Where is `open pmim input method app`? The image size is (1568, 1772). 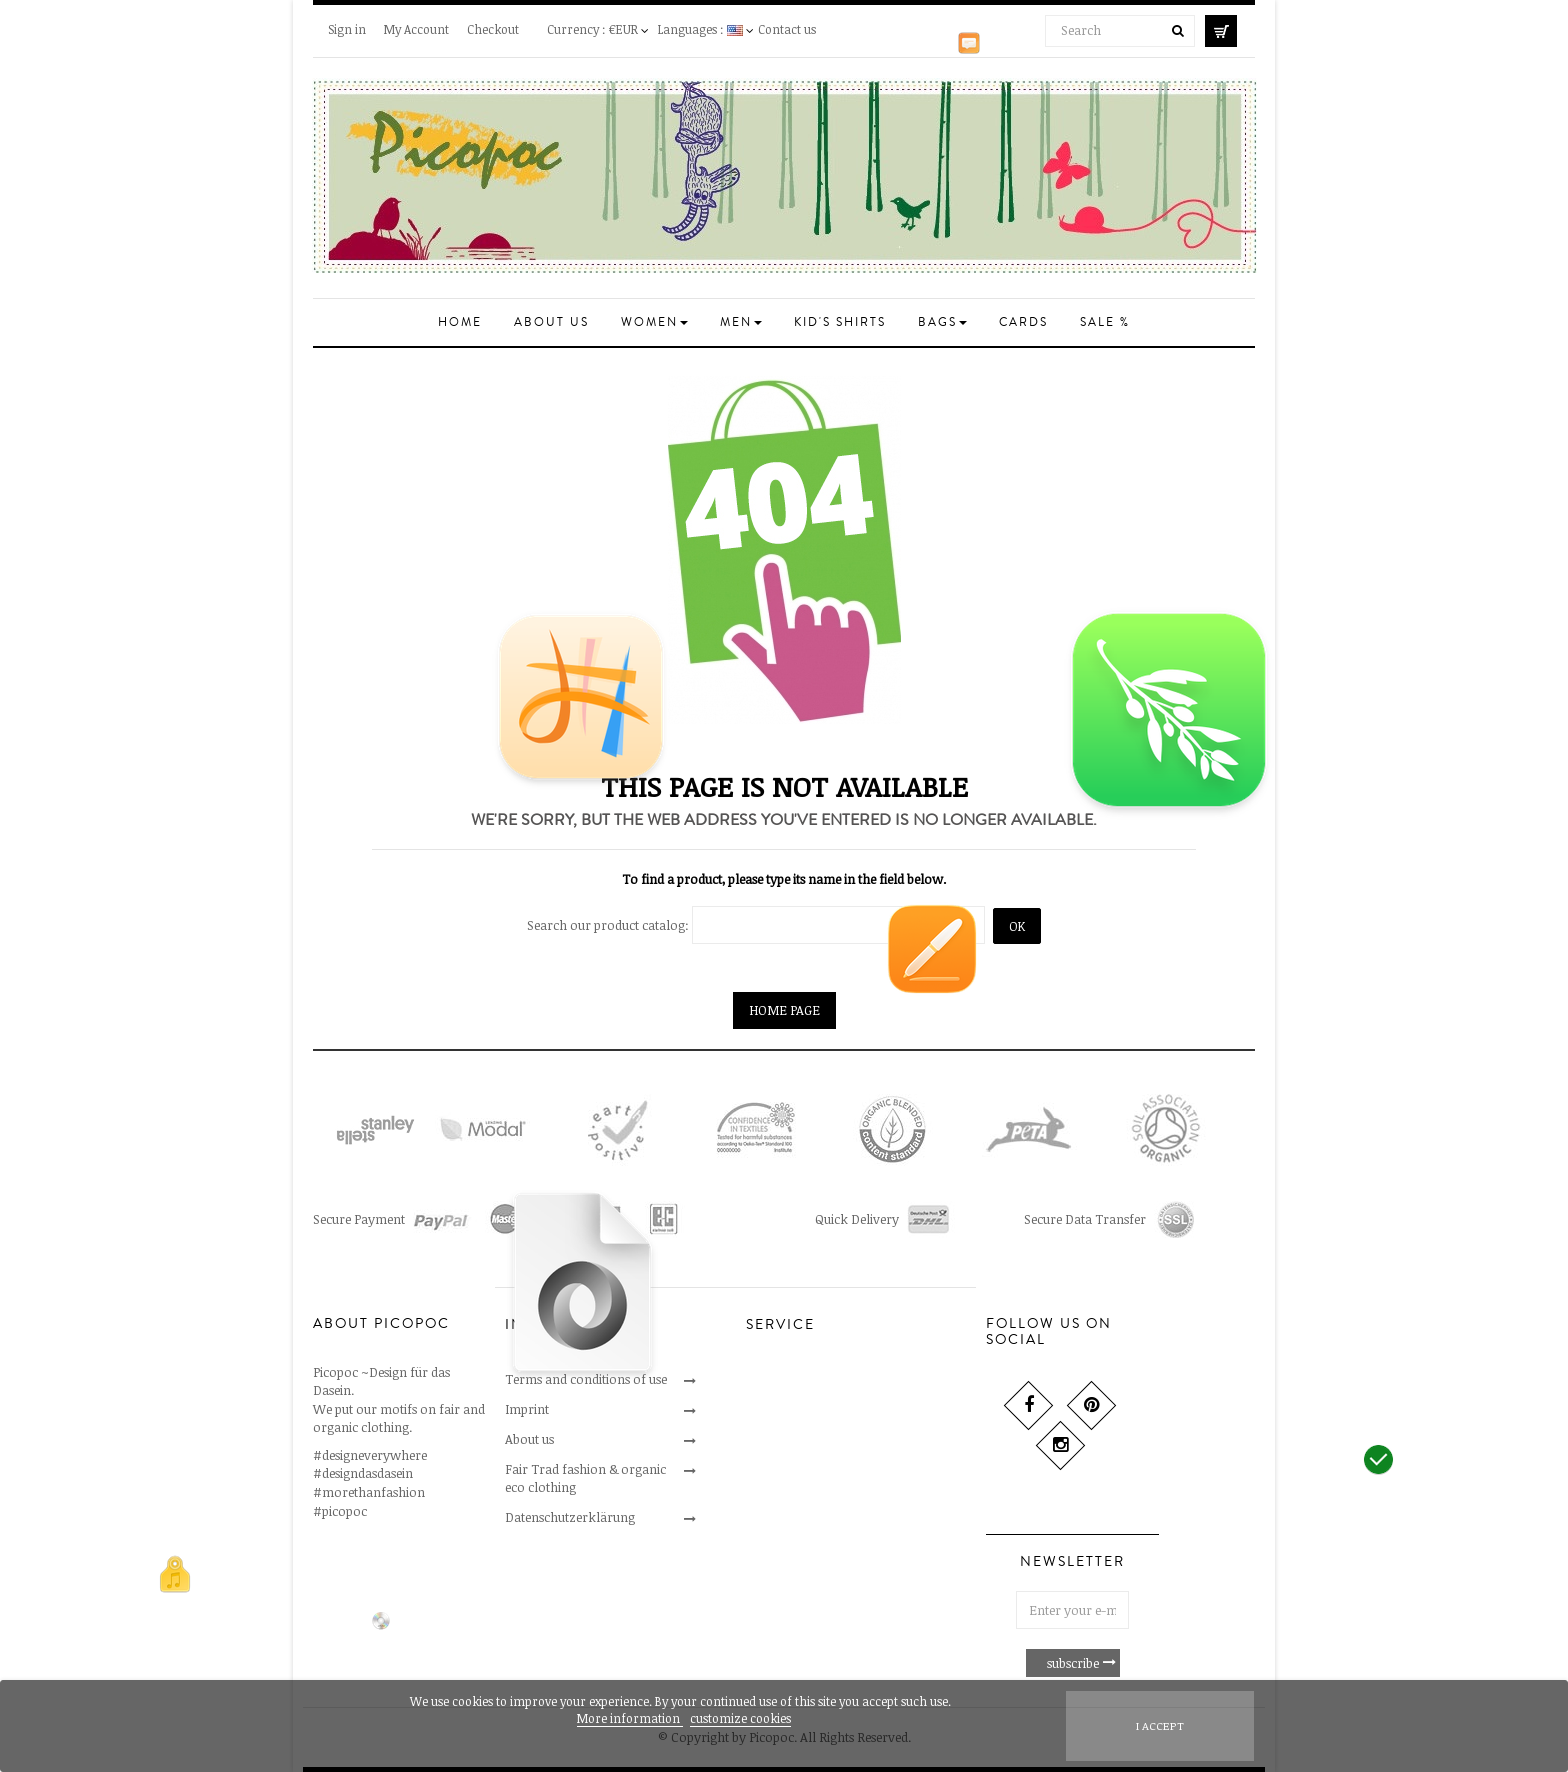
open pmim input method app is located at coordinates (581, 697).